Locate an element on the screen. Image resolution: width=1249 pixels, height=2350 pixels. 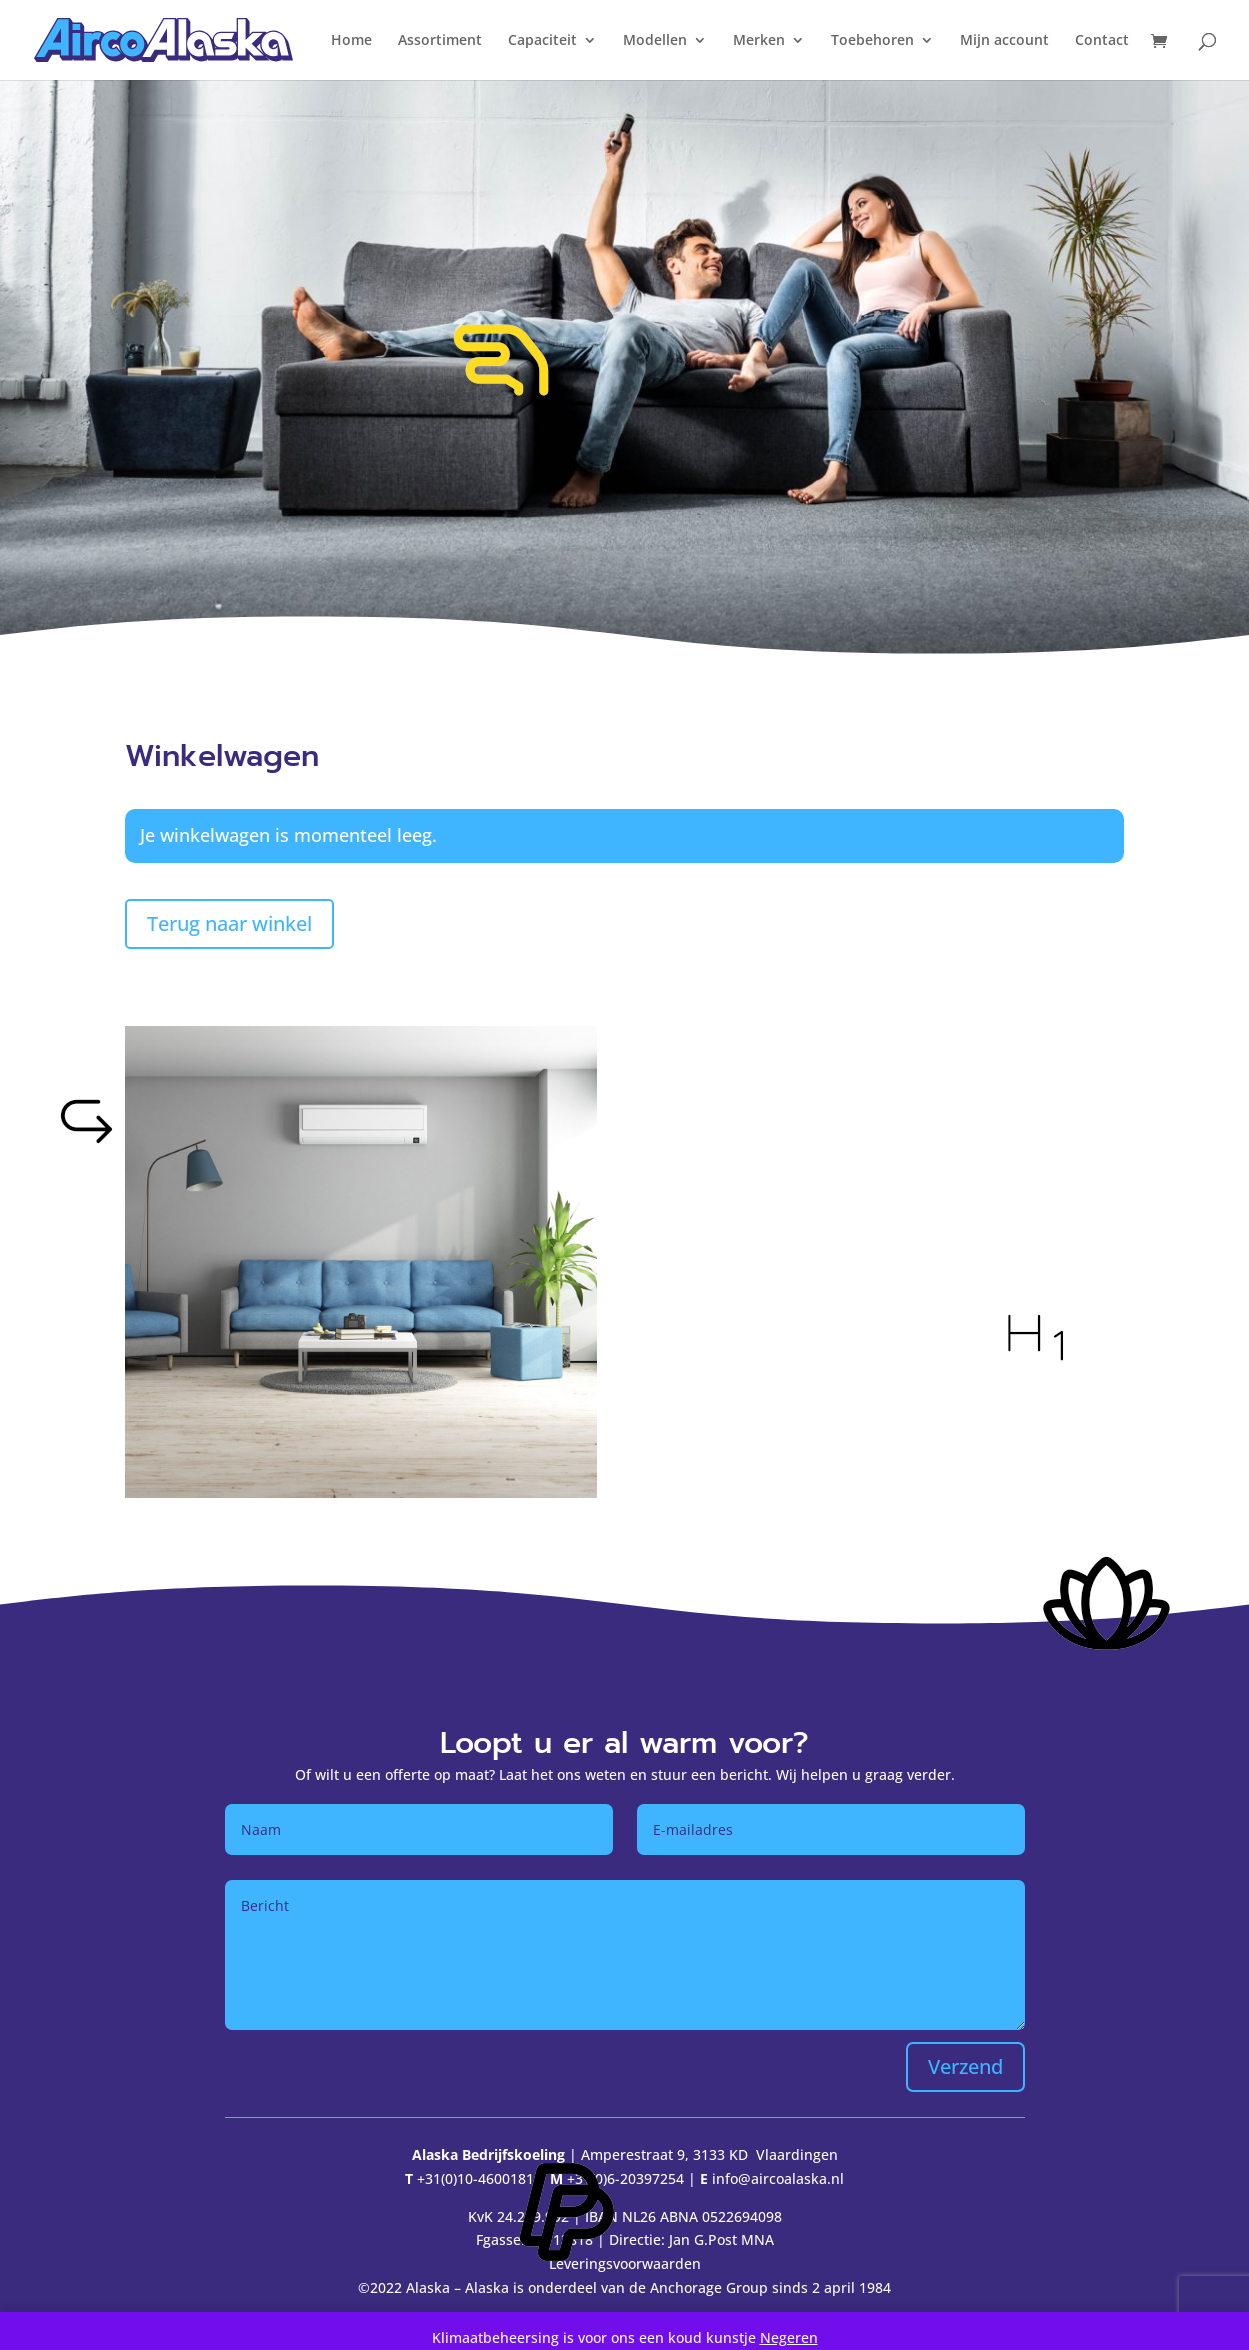
redo last action is located at coordinates (86, 1119).